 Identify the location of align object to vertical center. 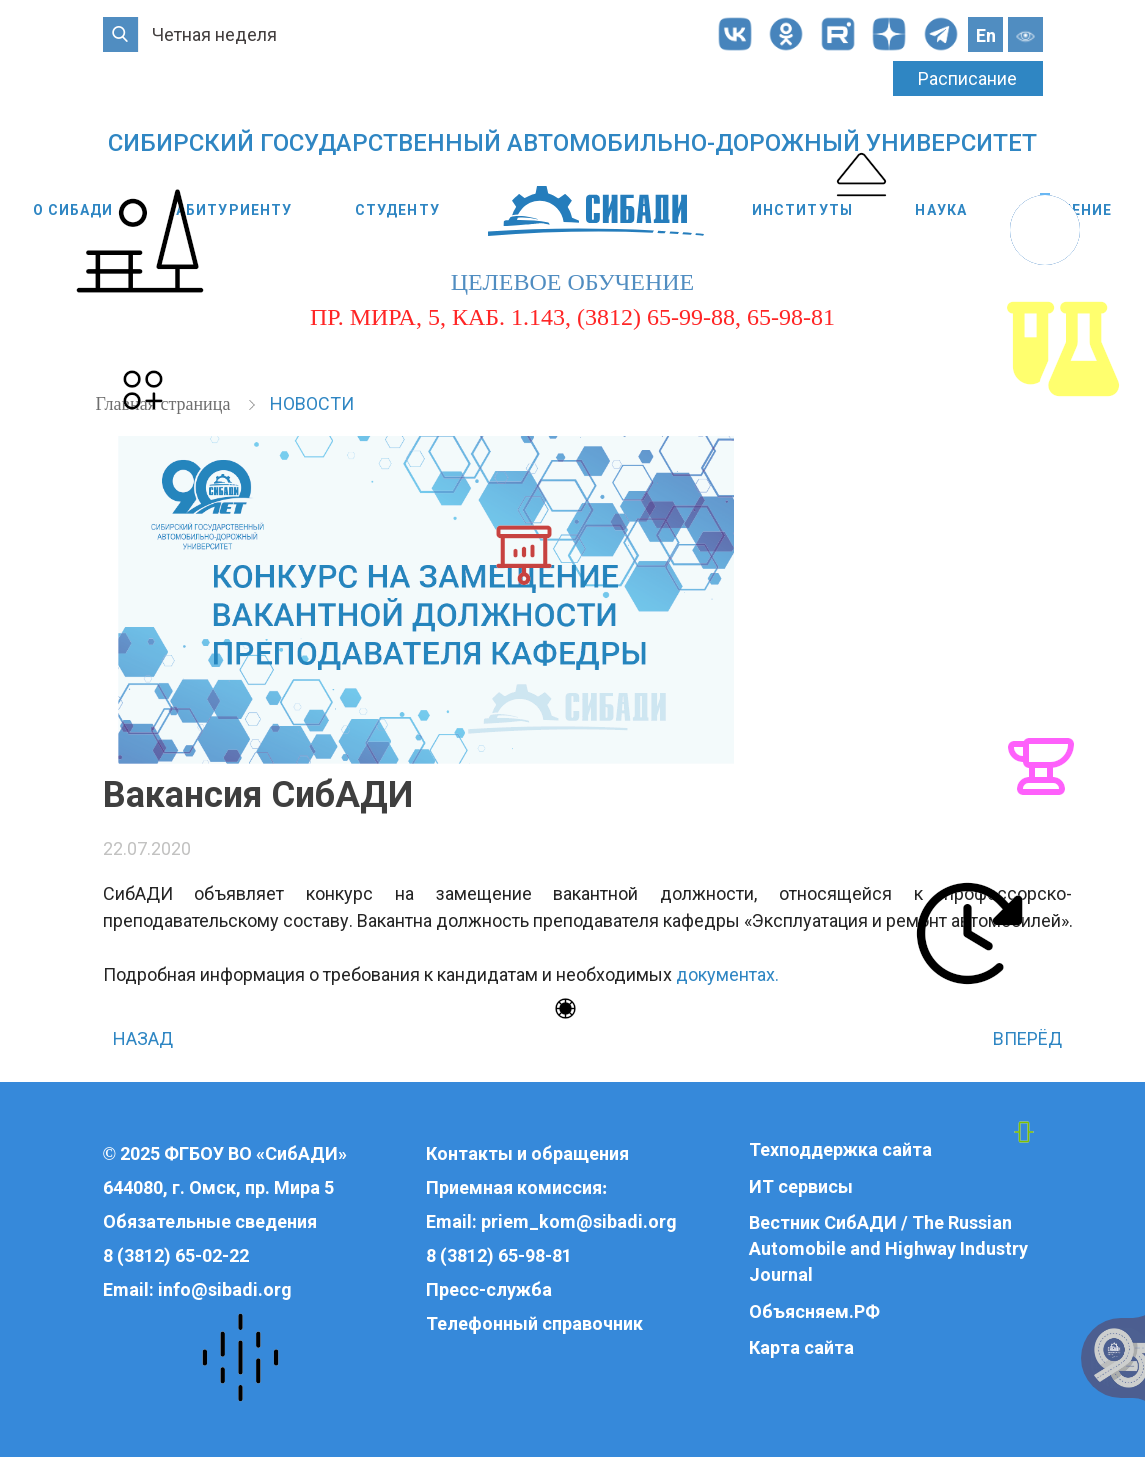
(1024, 1132).